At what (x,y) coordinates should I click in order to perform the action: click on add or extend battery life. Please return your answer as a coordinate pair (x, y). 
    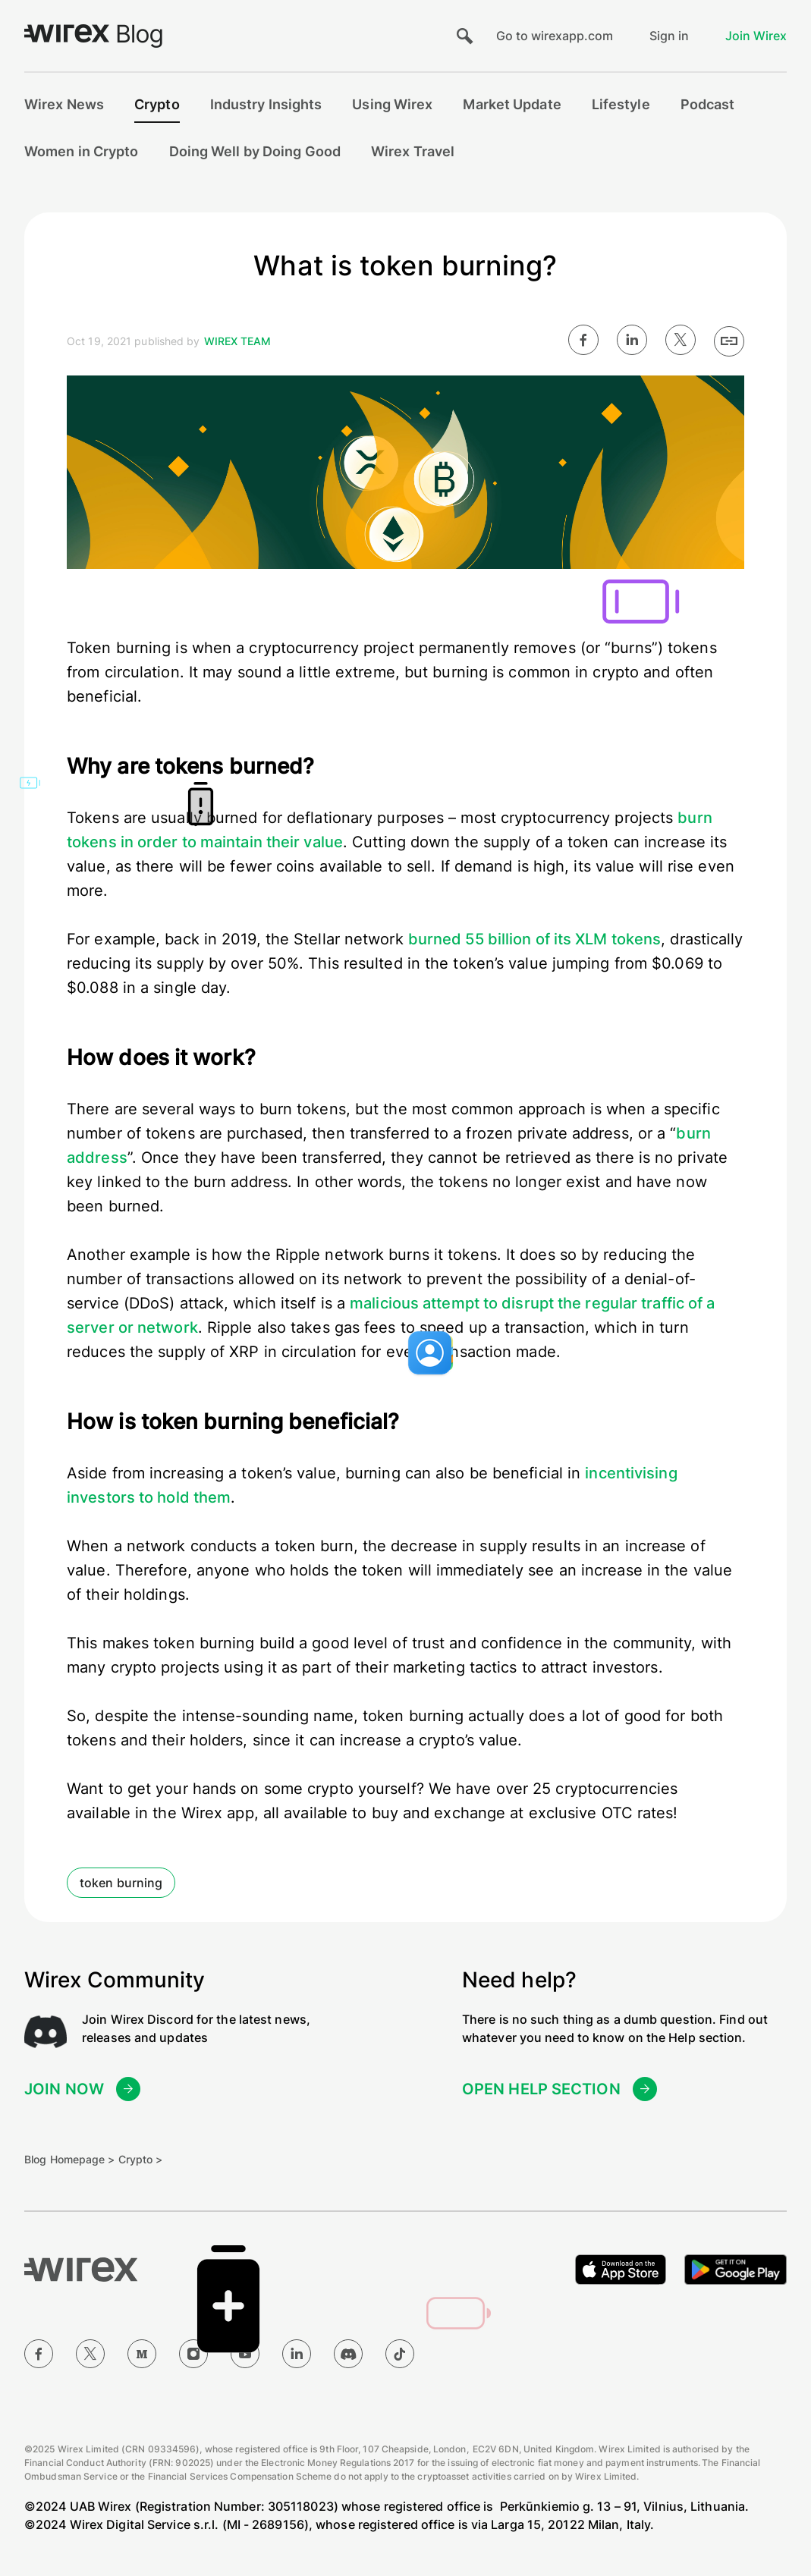
    Looking at the image, I should click on (228, 2301).